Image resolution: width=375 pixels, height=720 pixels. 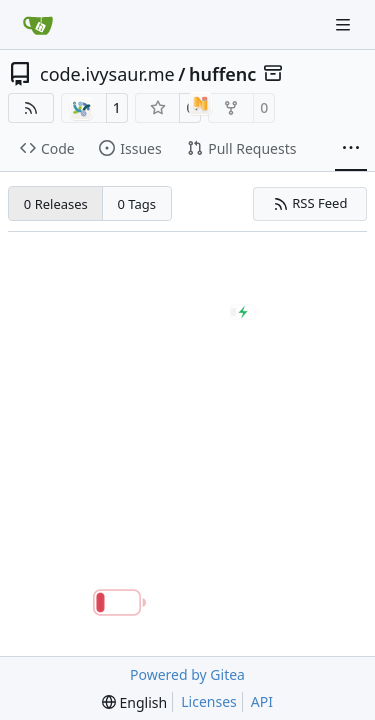 What do you see at coordinates (244, 312) in the screenshot?
I see `indicates battery is charging at 20% capacity` at bounding box center [244, 312].